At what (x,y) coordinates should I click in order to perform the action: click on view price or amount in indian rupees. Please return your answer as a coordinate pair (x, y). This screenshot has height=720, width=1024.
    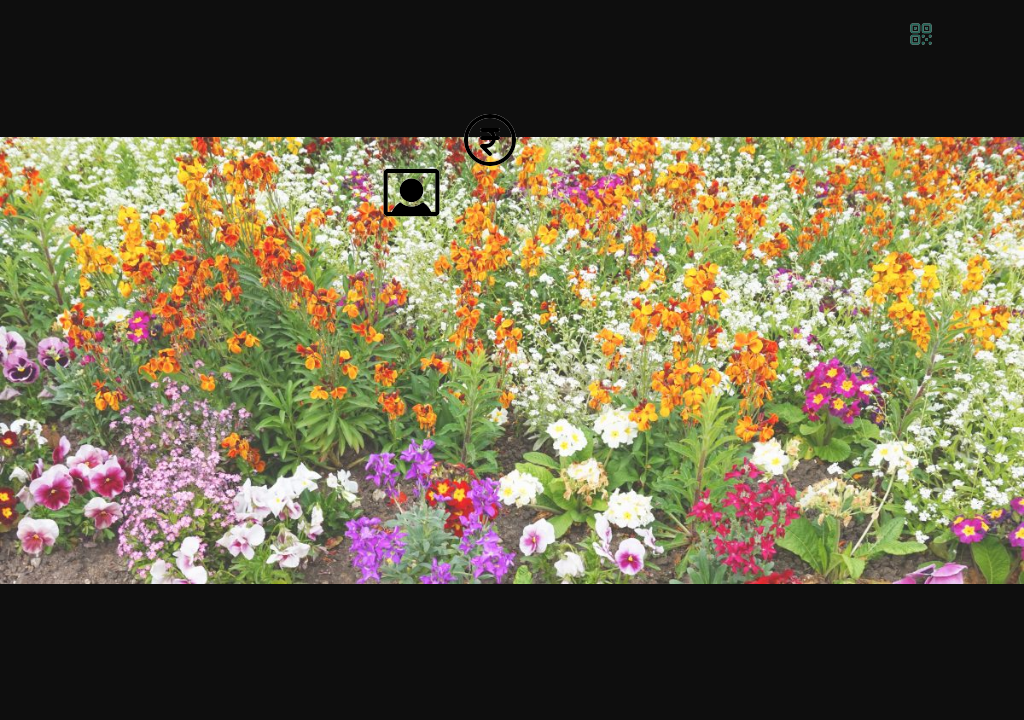
    Looking at the image, I should click on (490, 140).